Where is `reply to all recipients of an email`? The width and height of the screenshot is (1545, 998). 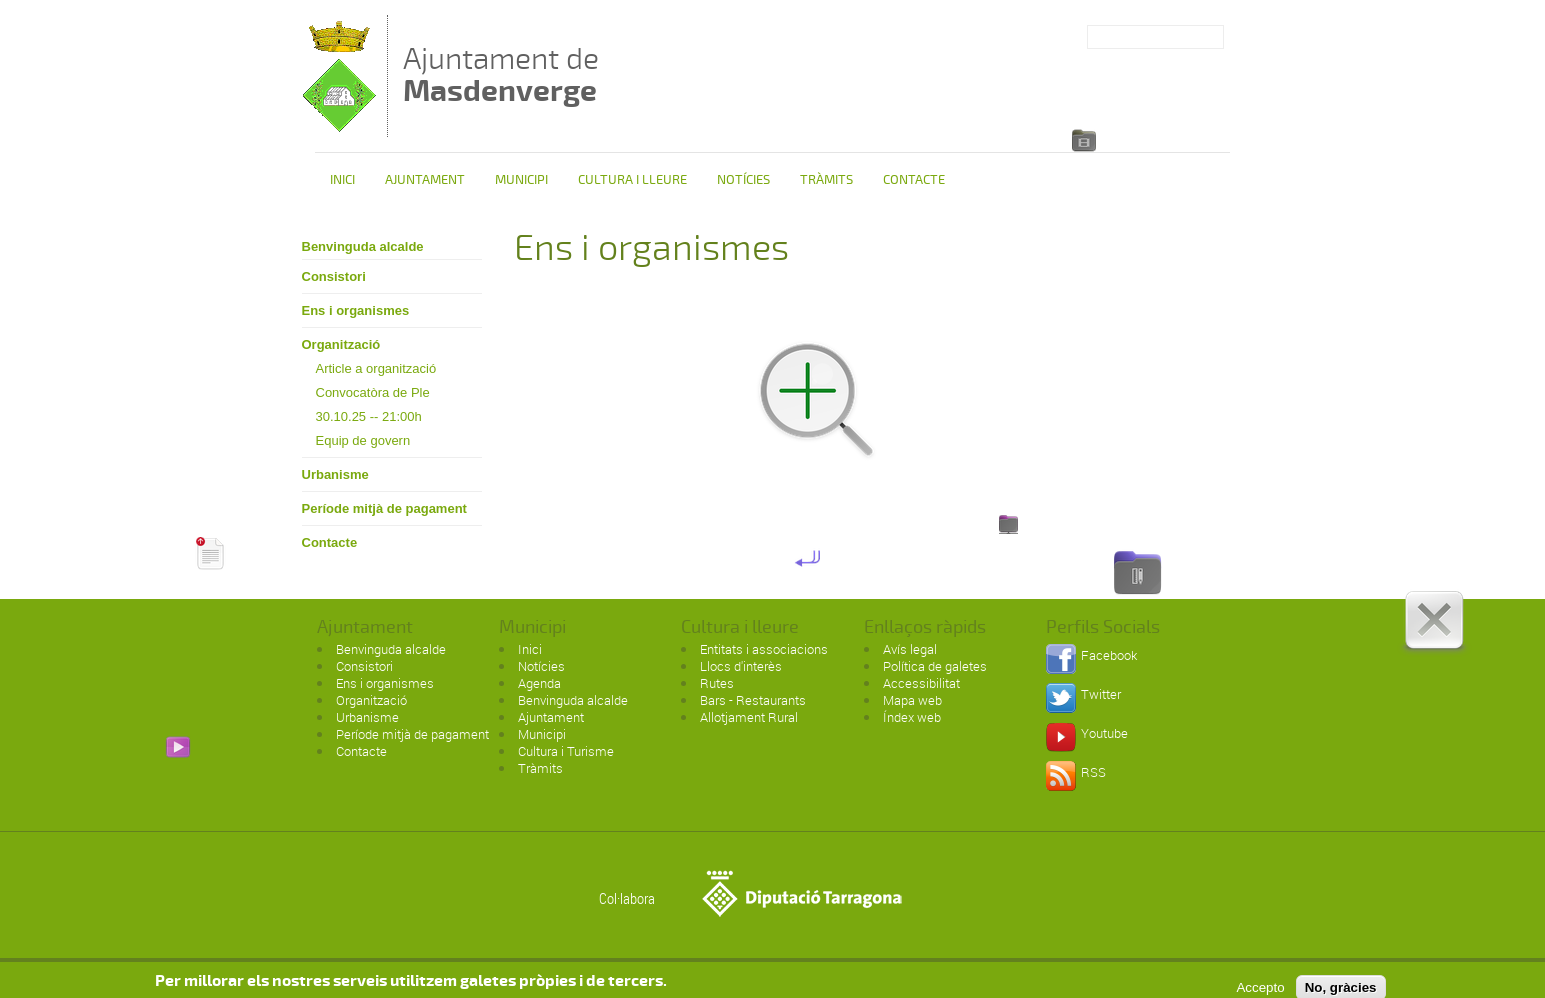 reply to all recipients of an email is located at coordinates (807, 557).